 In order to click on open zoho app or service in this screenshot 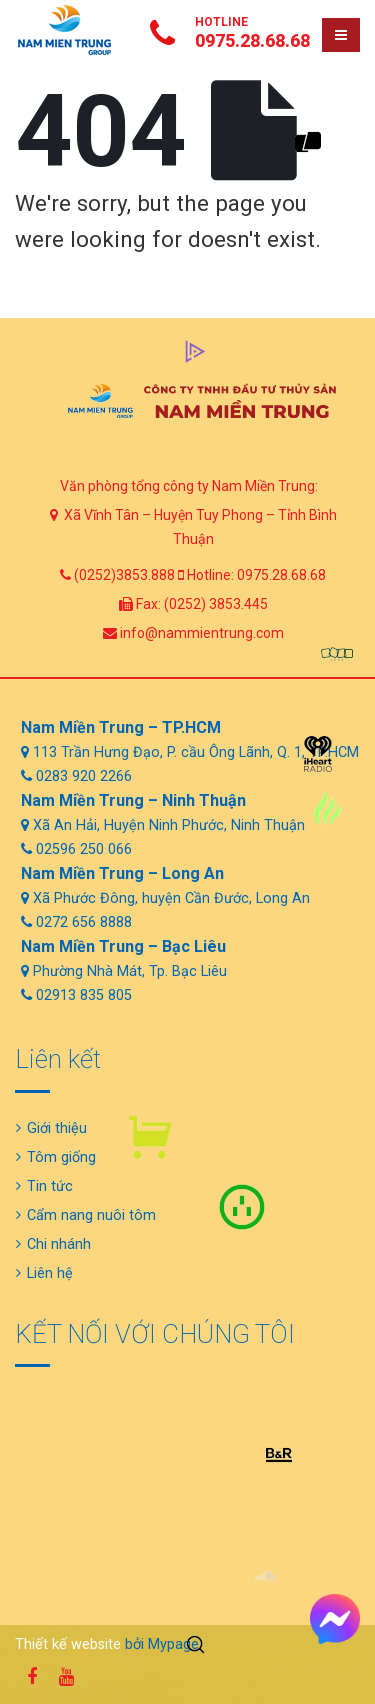, I will do `click(337, 654)`.